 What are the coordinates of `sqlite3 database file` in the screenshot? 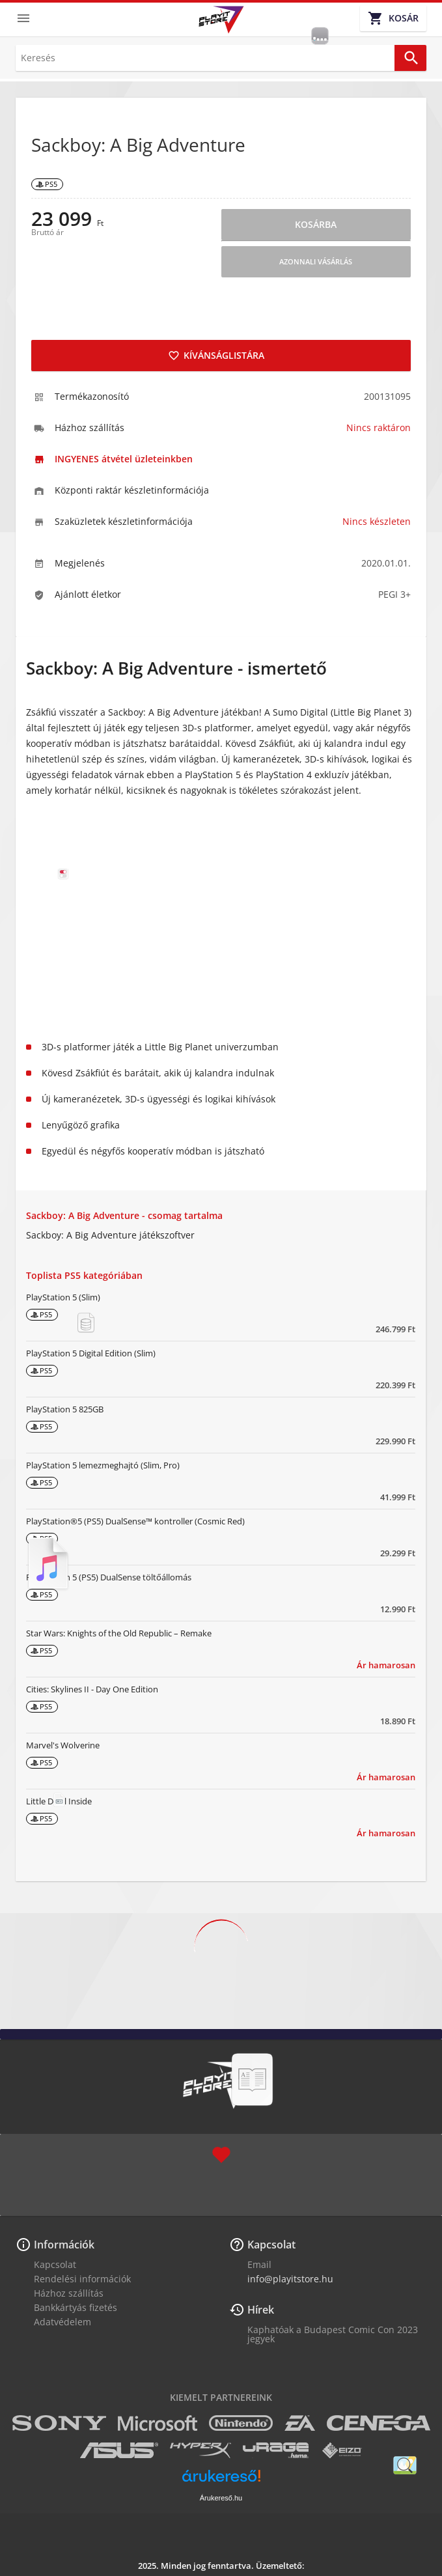 It's located at (86, 1323).